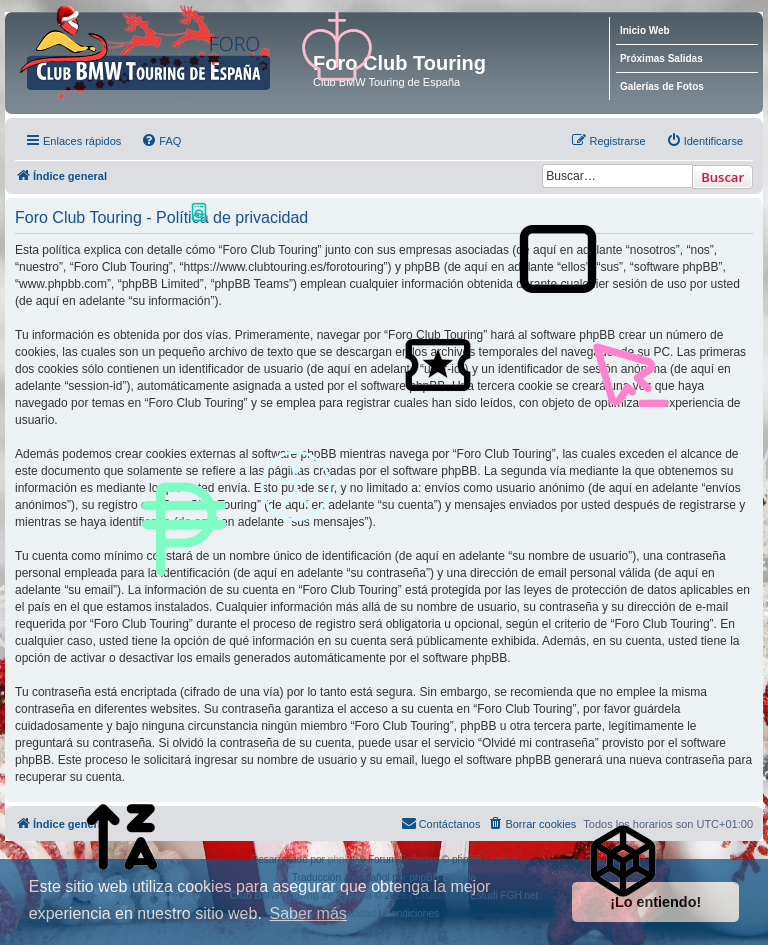 This screenshot has width=768, height=945. What do you see at coordinates (438, 365) in the screenshot?
I see `view local events or entertainment` at bounding box center [438, 365].